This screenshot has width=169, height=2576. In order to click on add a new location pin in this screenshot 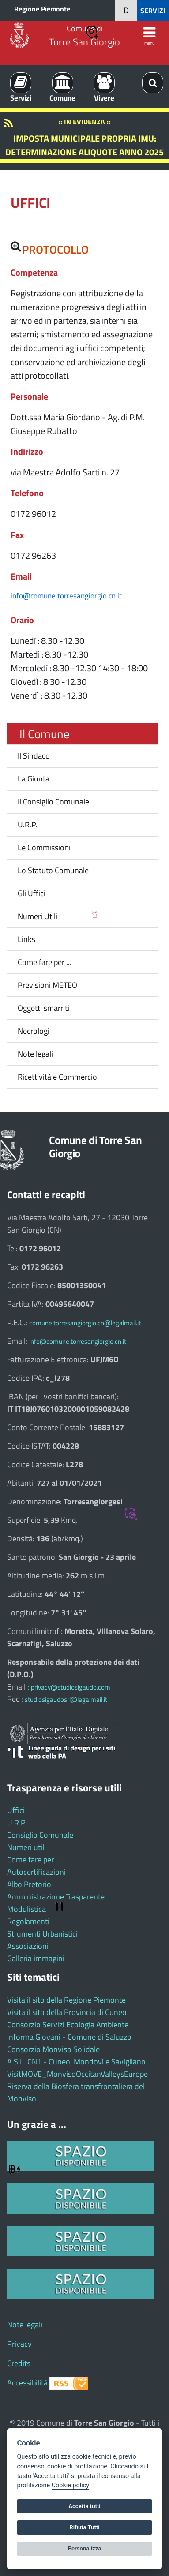, I will do `click(91, 32)`.